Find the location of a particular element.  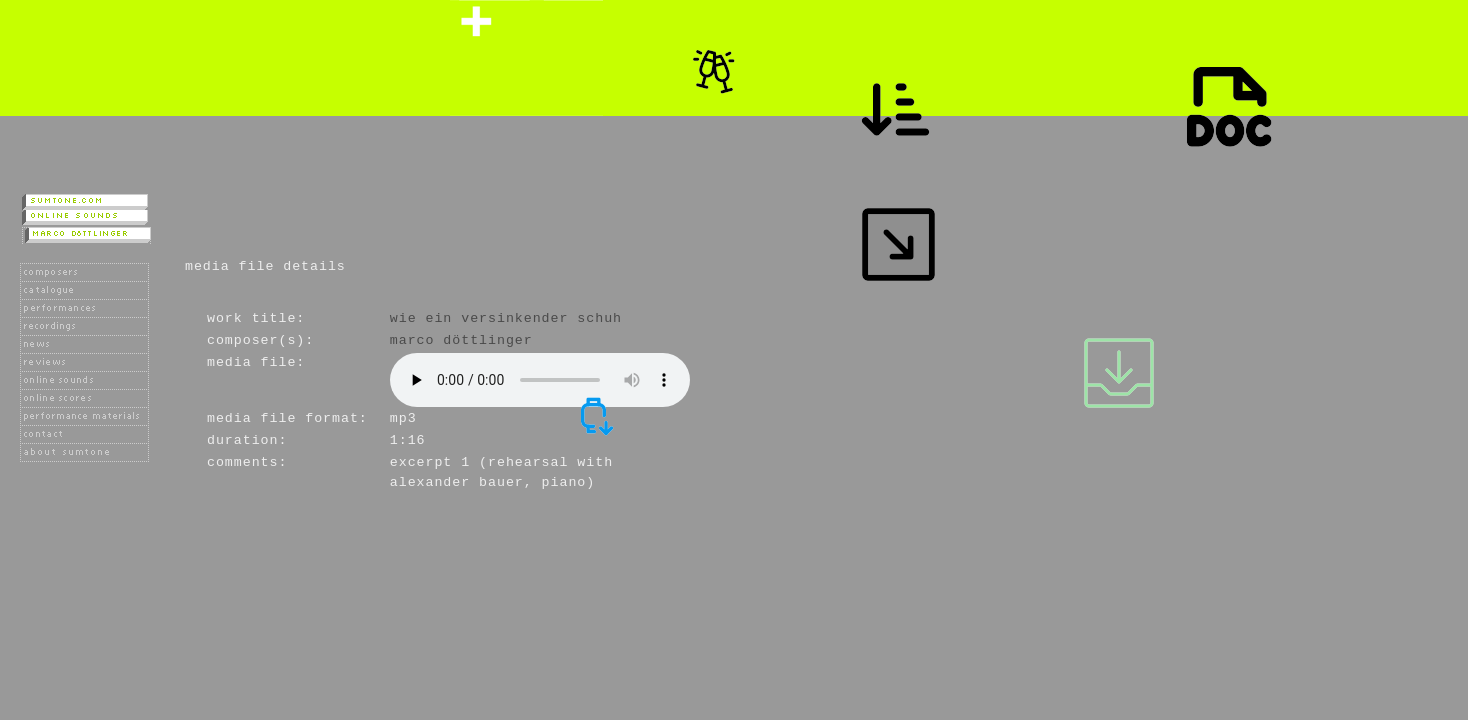

download file to inbox or tray is located at coordinates (1119, 373).